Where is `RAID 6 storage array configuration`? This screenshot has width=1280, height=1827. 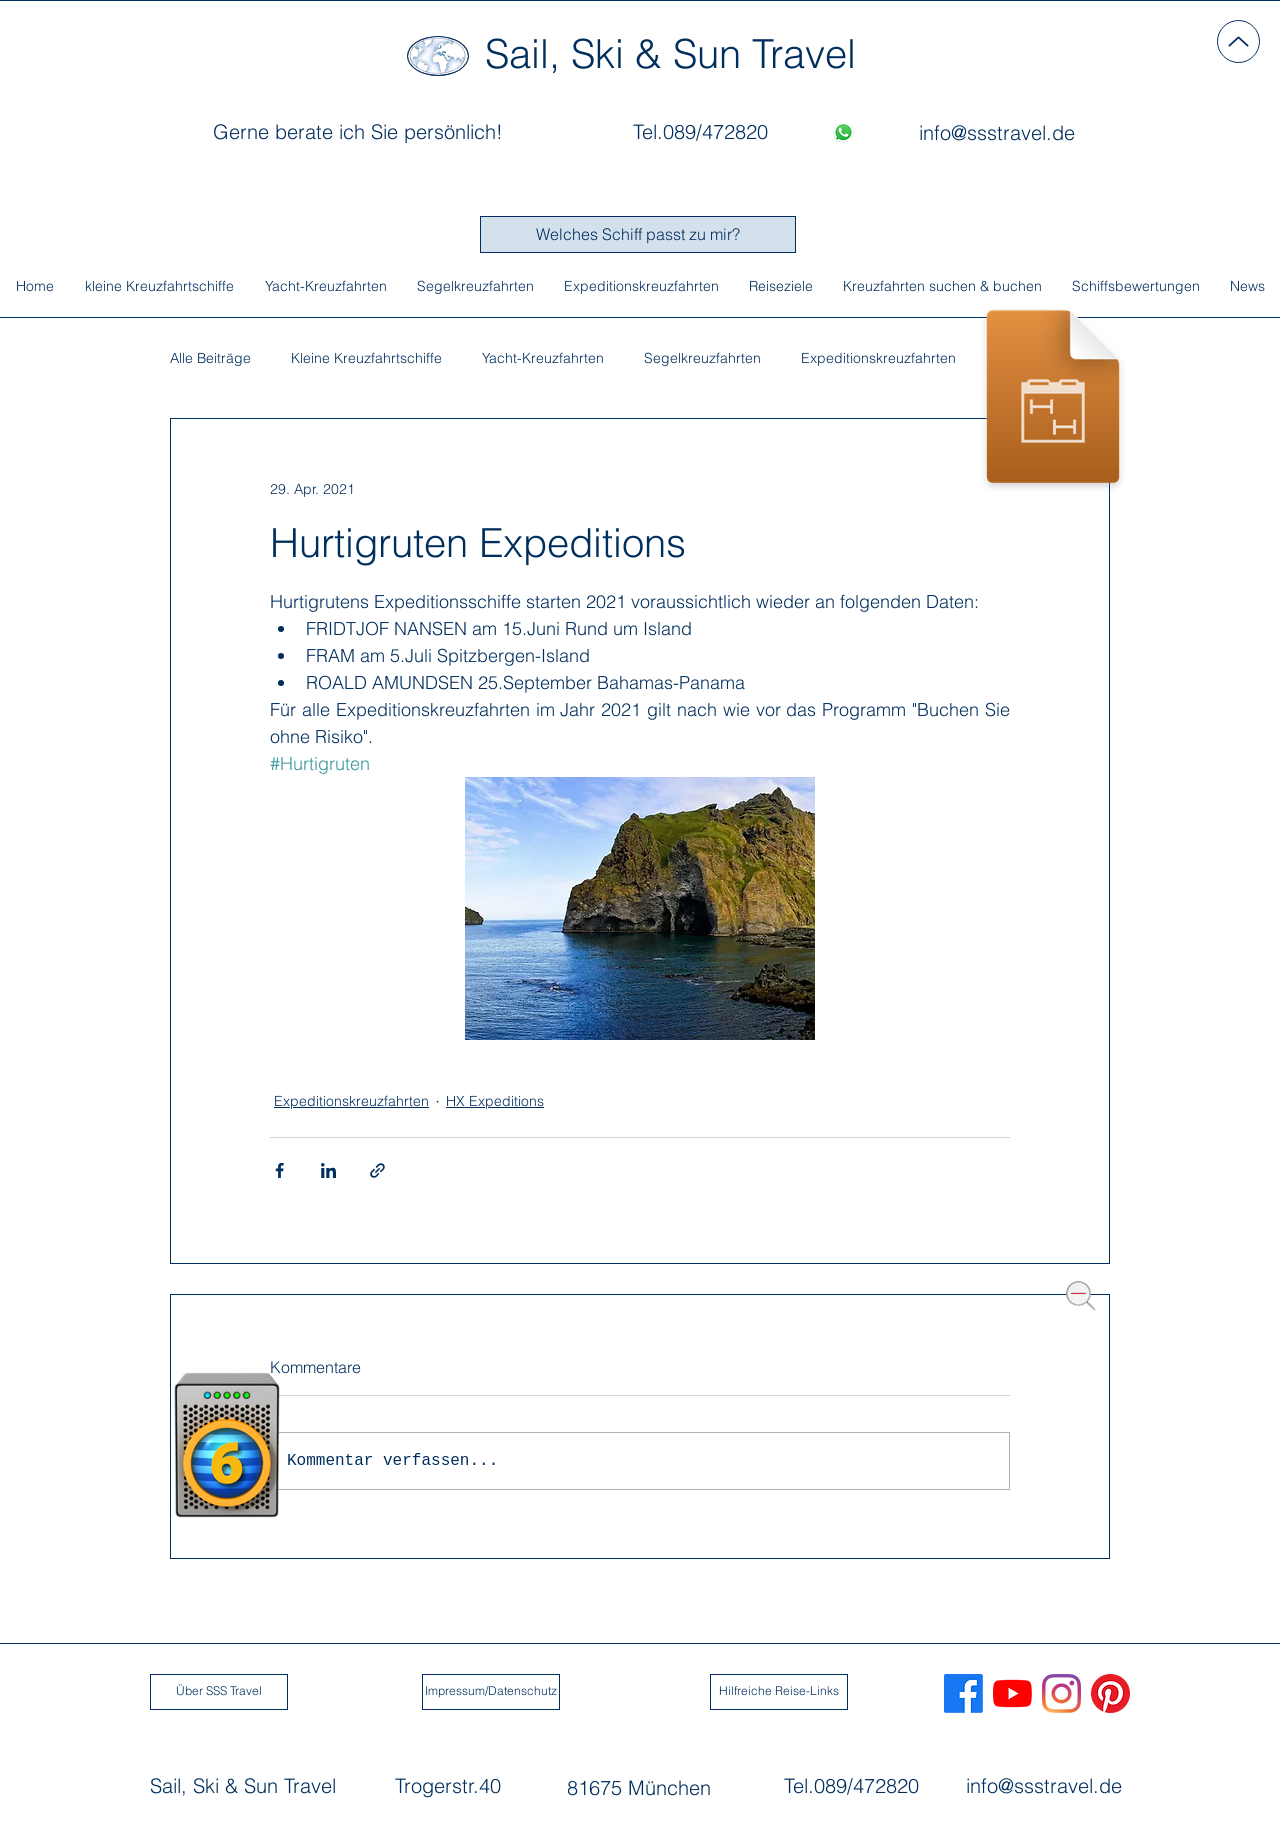 RAID 6 storage array configuration is located at coordinates (227, 1445).